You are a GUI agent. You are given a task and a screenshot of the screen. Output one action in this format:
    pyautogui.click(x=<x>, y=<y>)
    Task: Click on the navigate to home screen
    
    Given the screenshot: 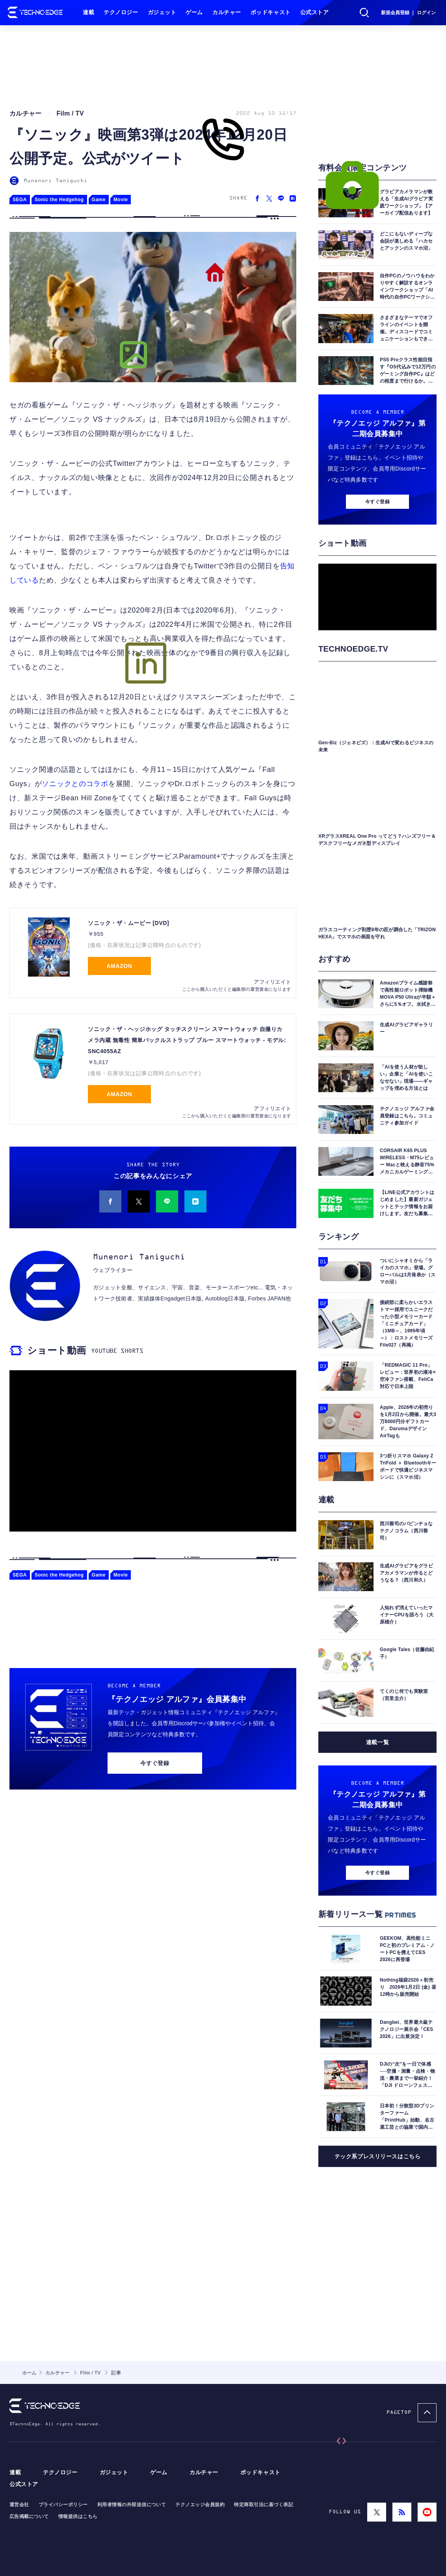 What is the action you would take?
    pyautogui.click(x=215, y=272)
    